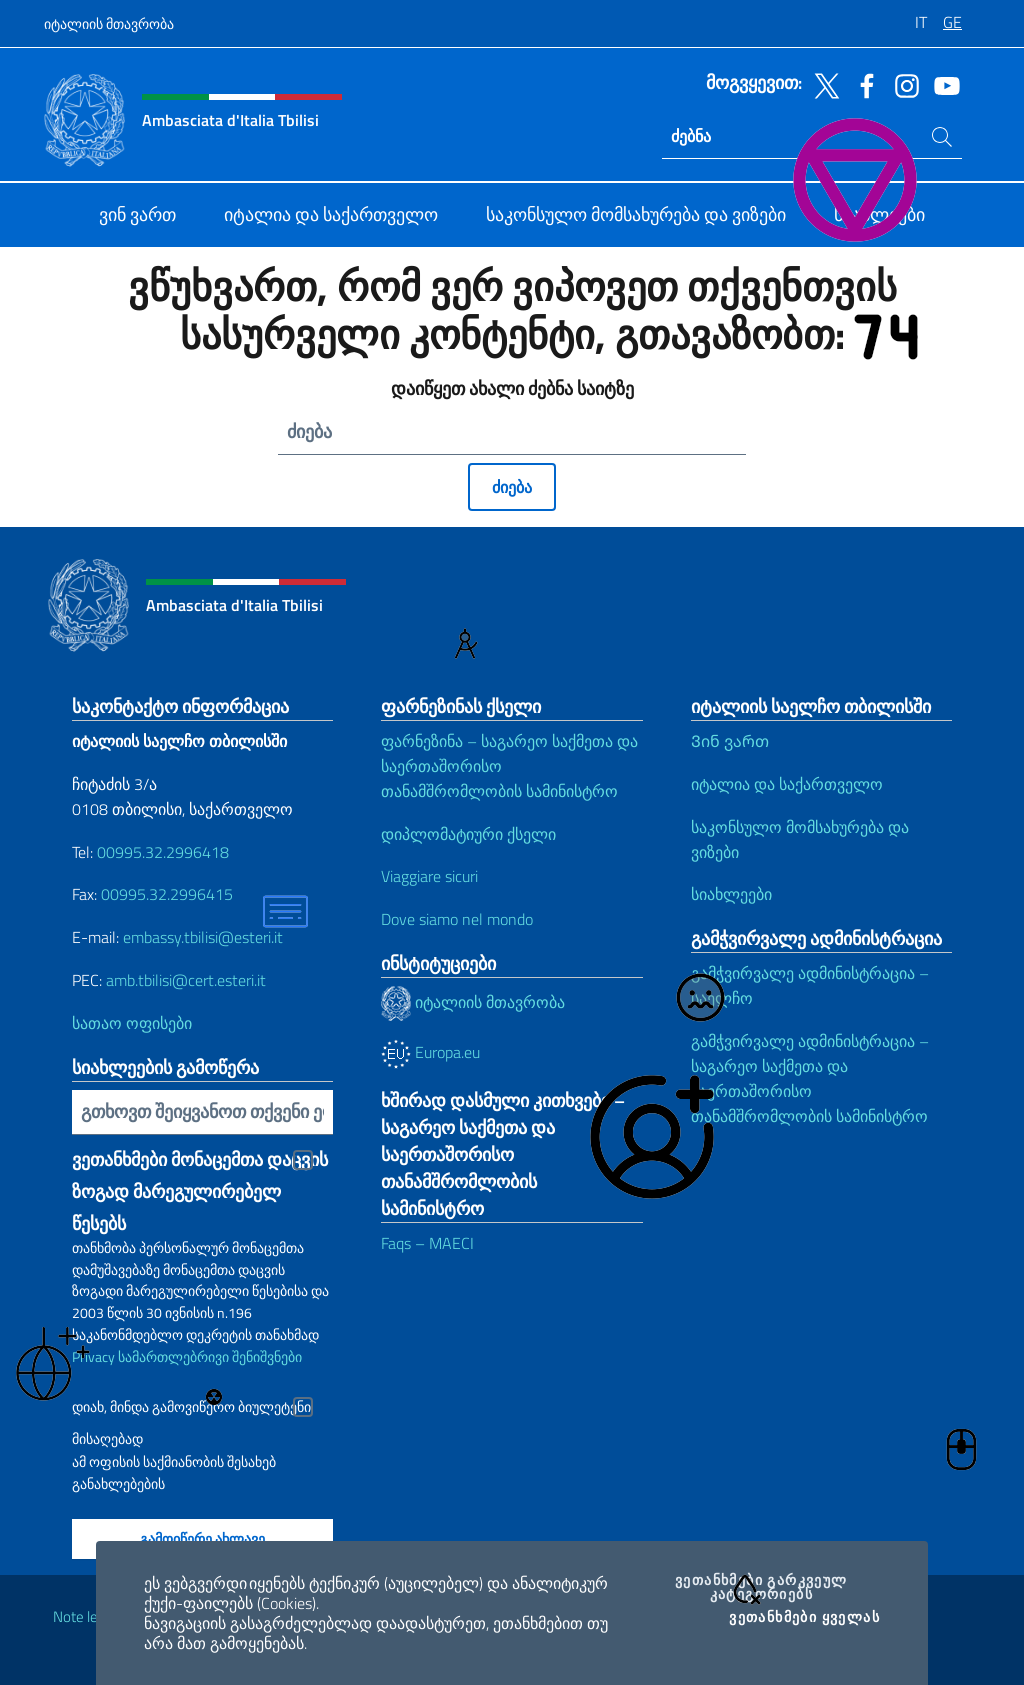 The height and width of the screenshot is (1685, 1024). What do you see at coordinates (855, 180) in the screenshot?
I see `geometric shape or design element` at bounding box center [855, 180].